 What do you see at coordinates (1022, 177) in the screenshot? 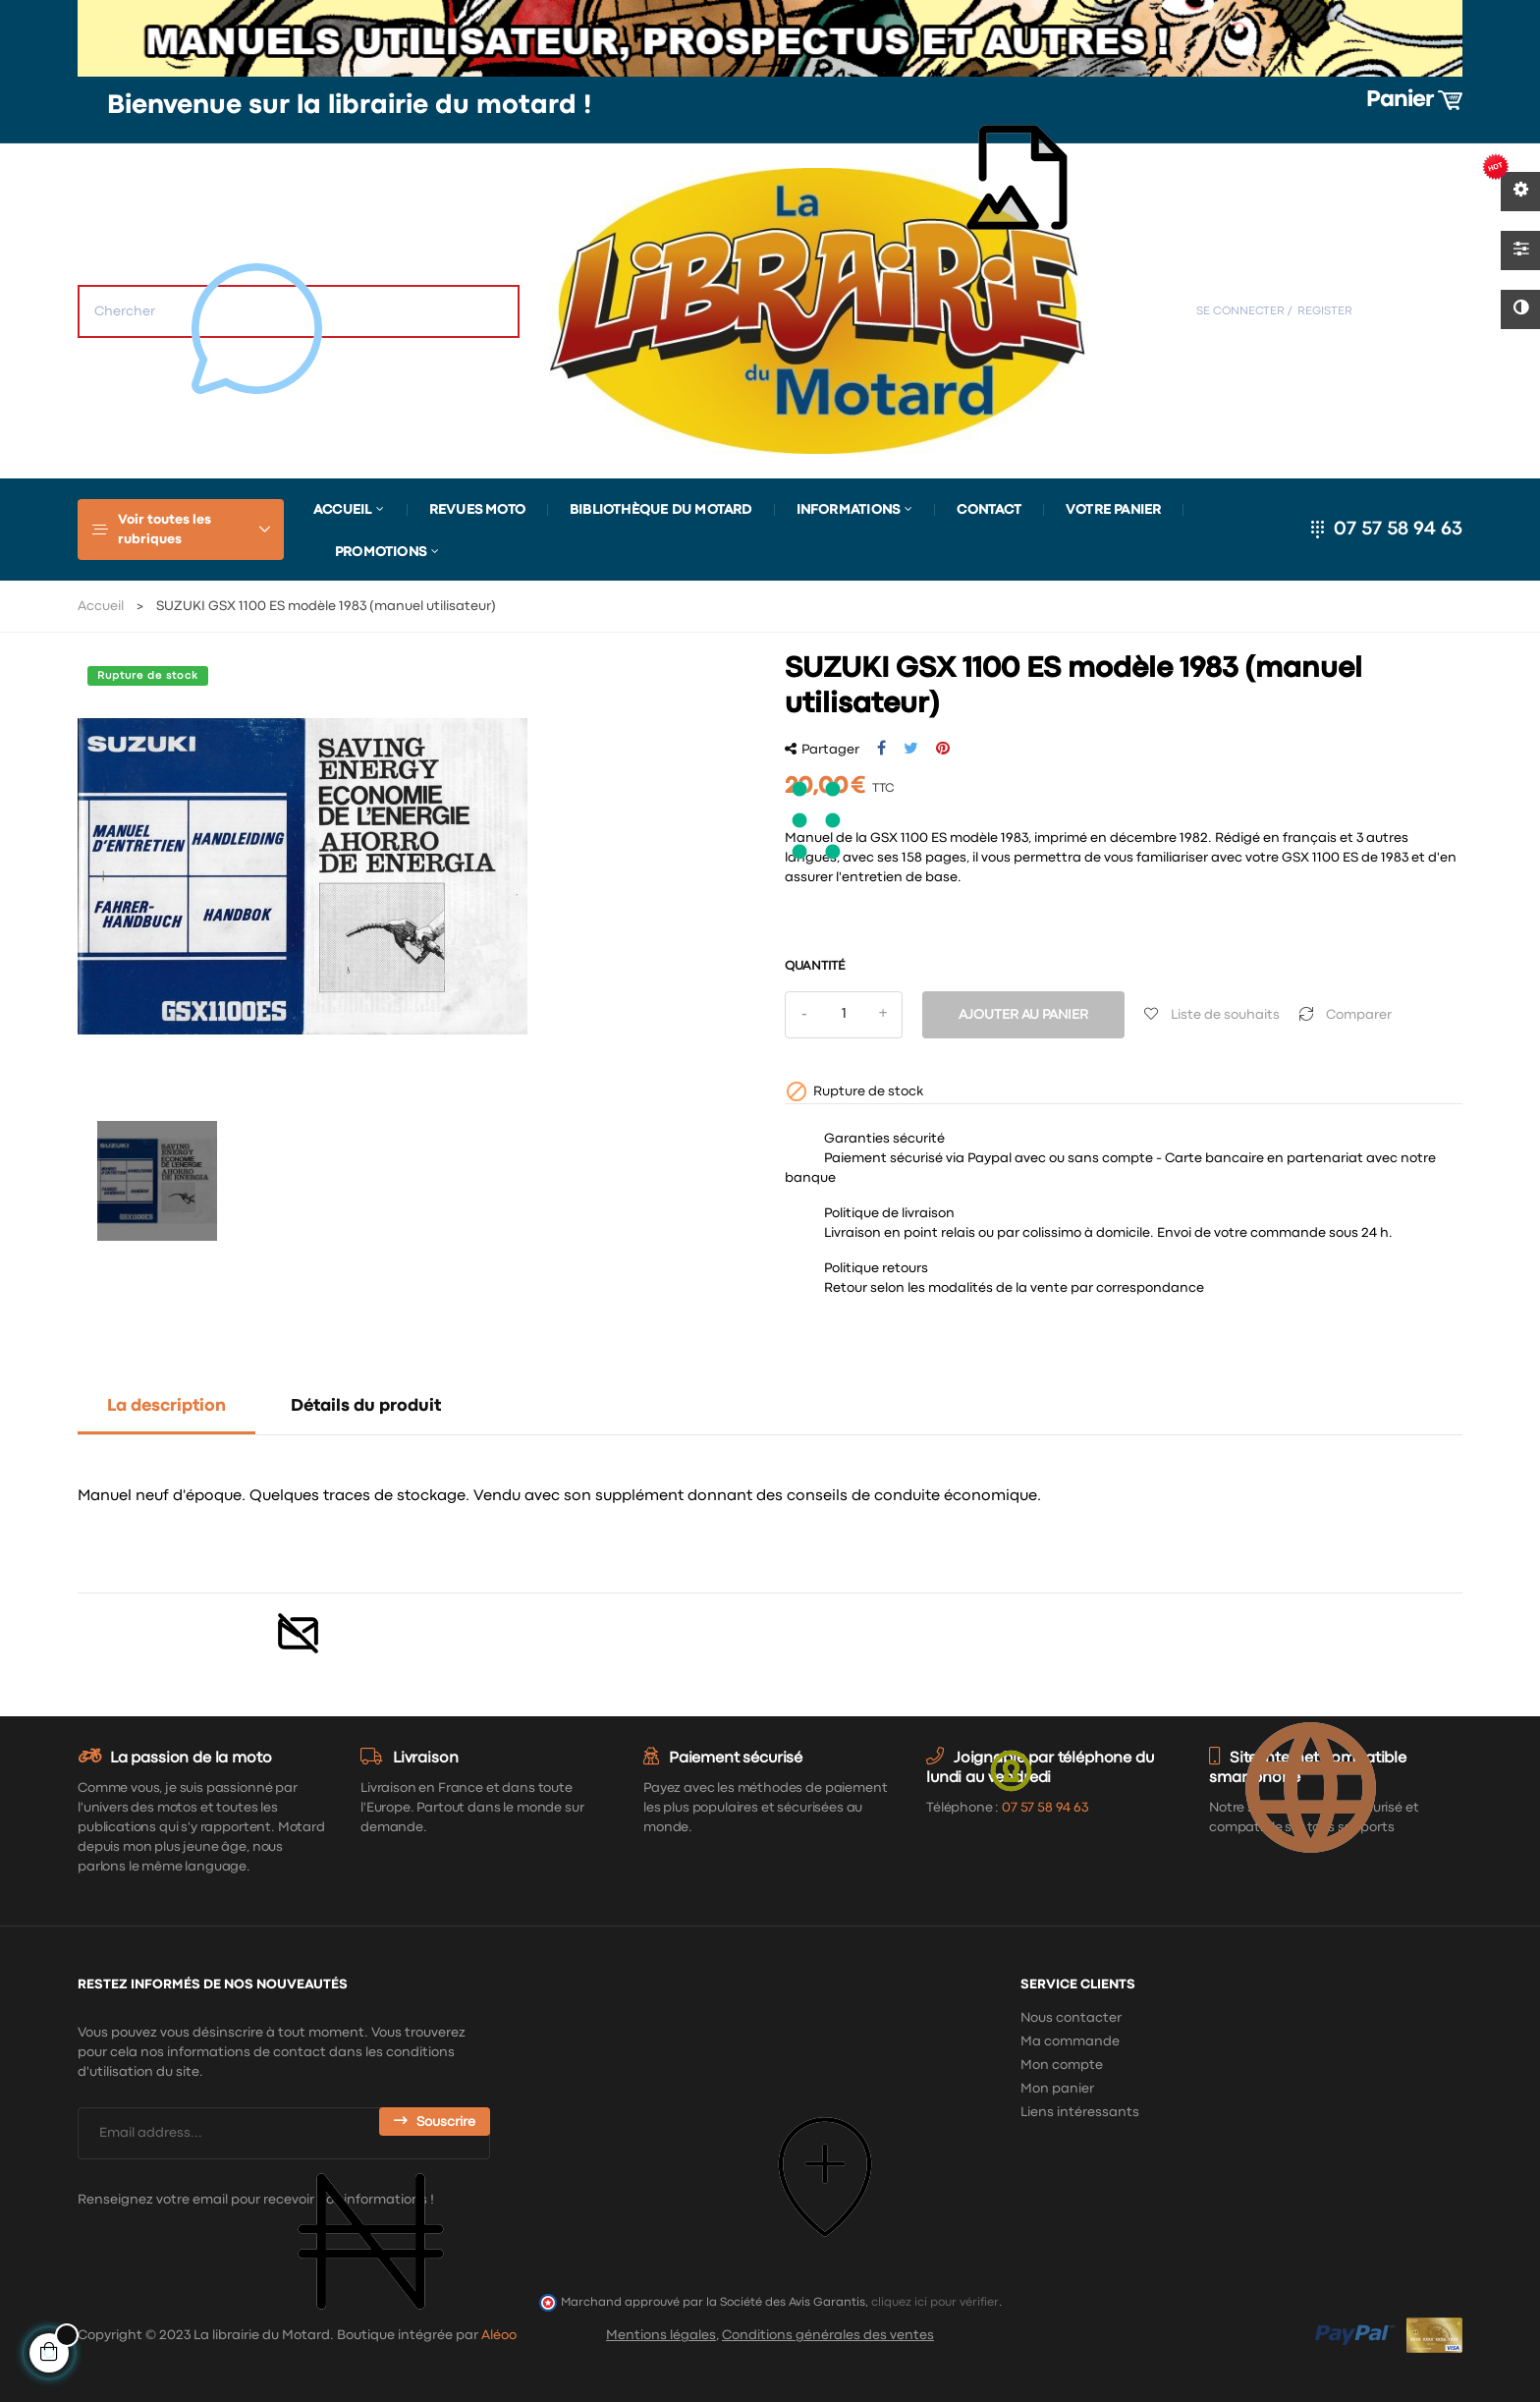
I see `view image file` at bounding box center [1022, 177].